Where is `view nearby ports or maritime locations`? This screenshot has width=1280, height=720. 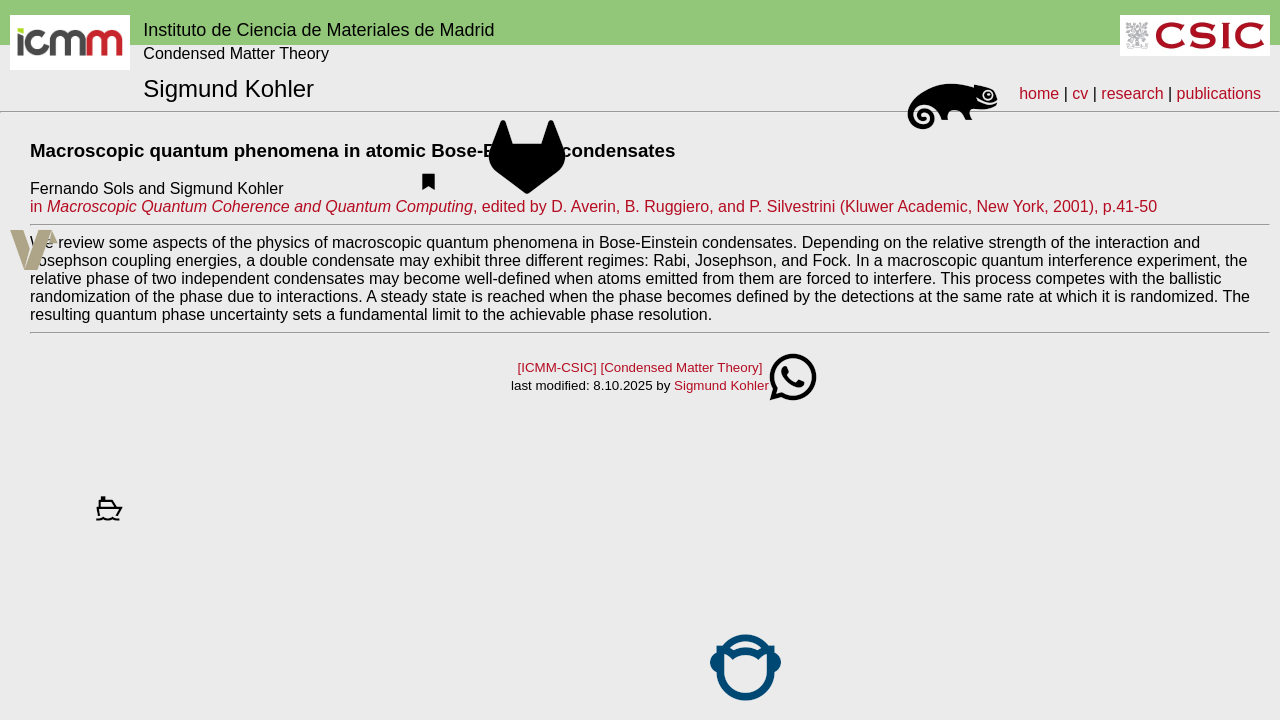
view nearby ports or maritime locations is located at coordinates (109, 509).